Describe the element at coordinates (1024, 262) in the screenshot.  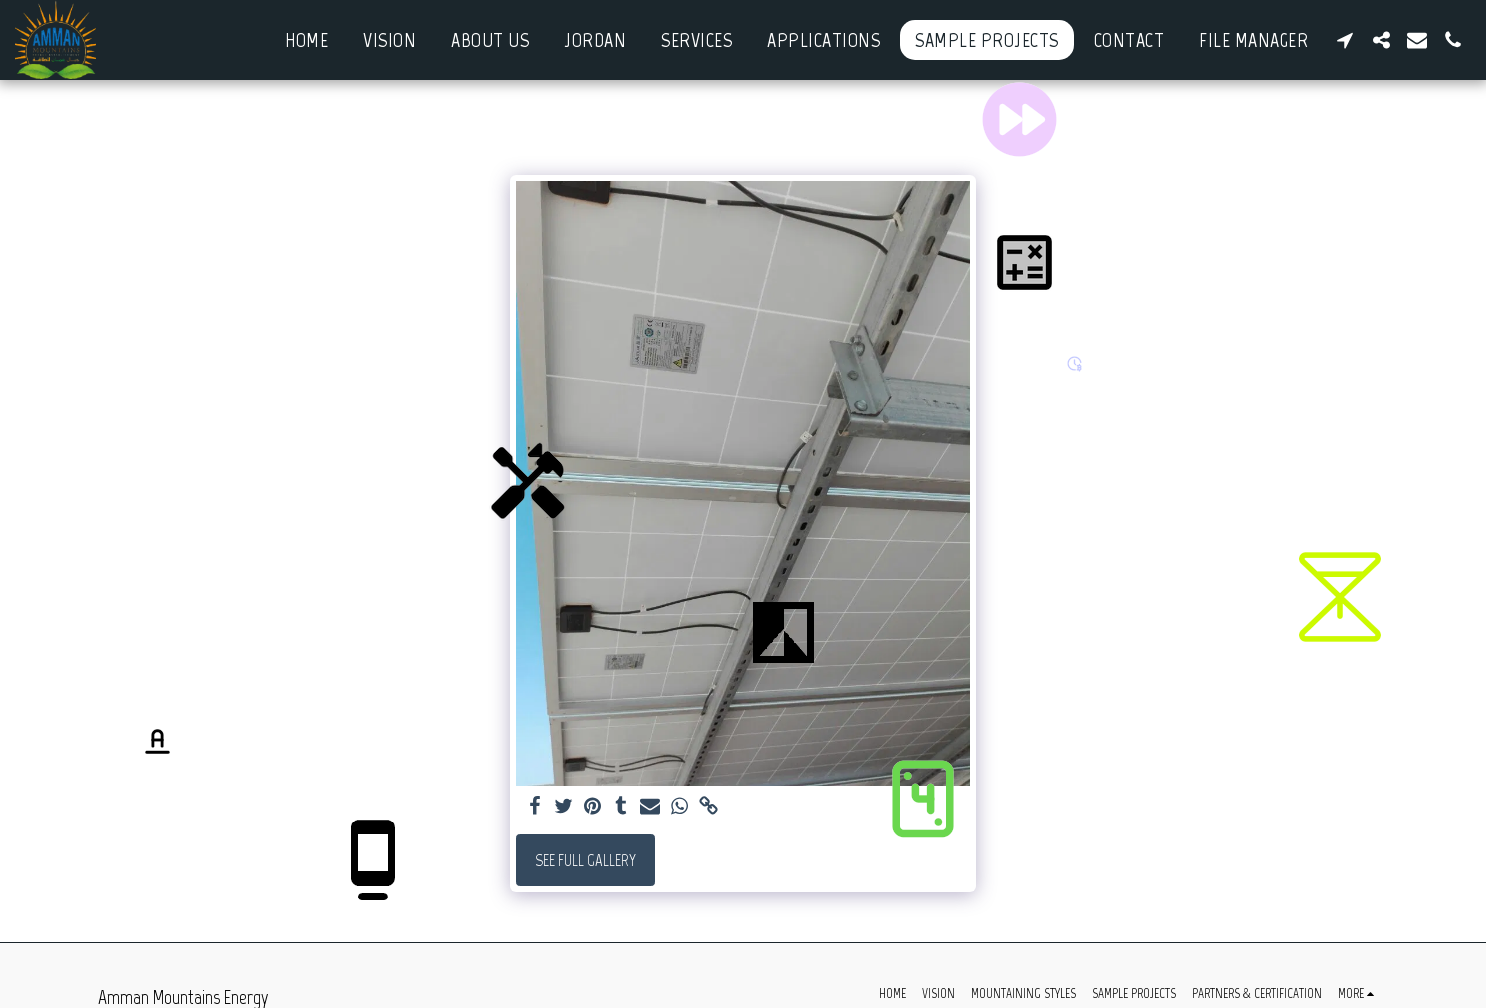
I see `open calculator tool` at that location.